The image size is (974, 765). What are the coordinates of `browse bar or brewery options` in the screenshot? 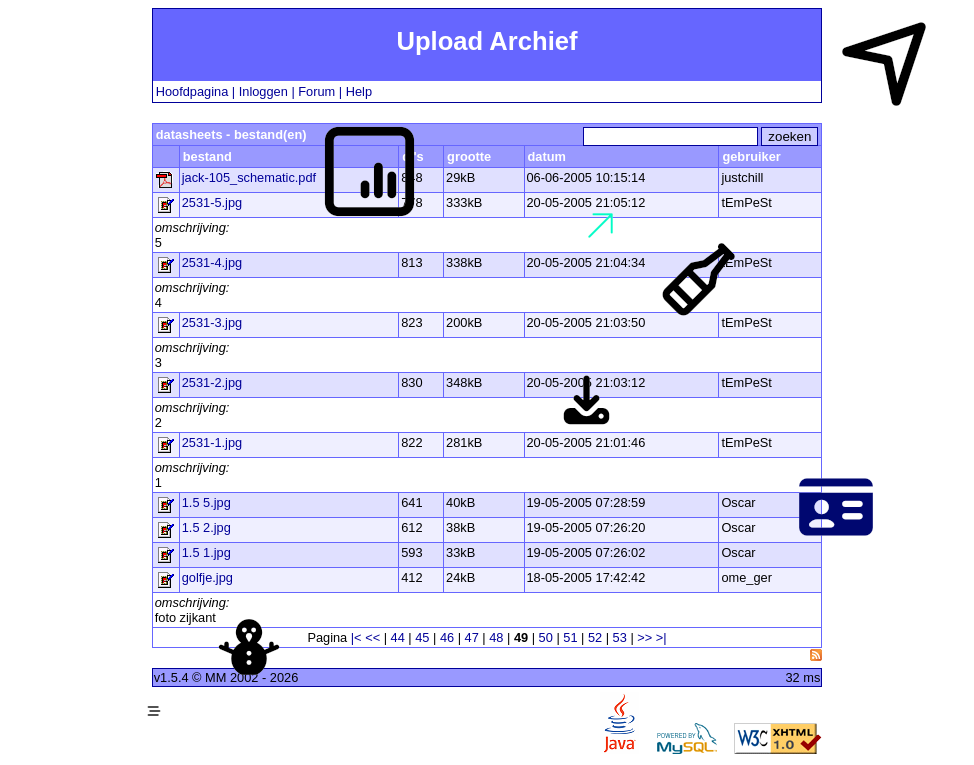 It's located at (697, 280).